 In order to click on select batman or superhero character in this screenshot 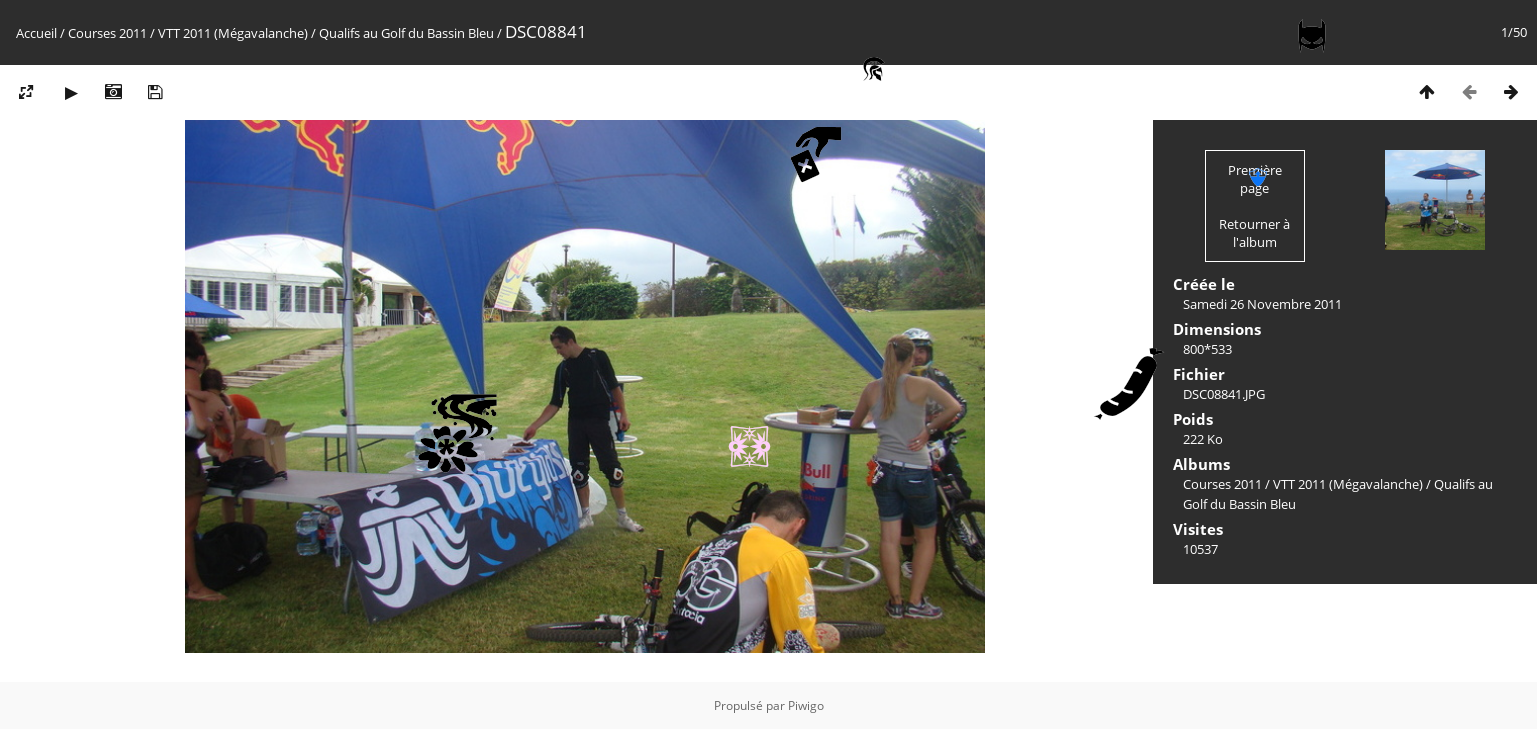, I will do `click(1312, 36)`.